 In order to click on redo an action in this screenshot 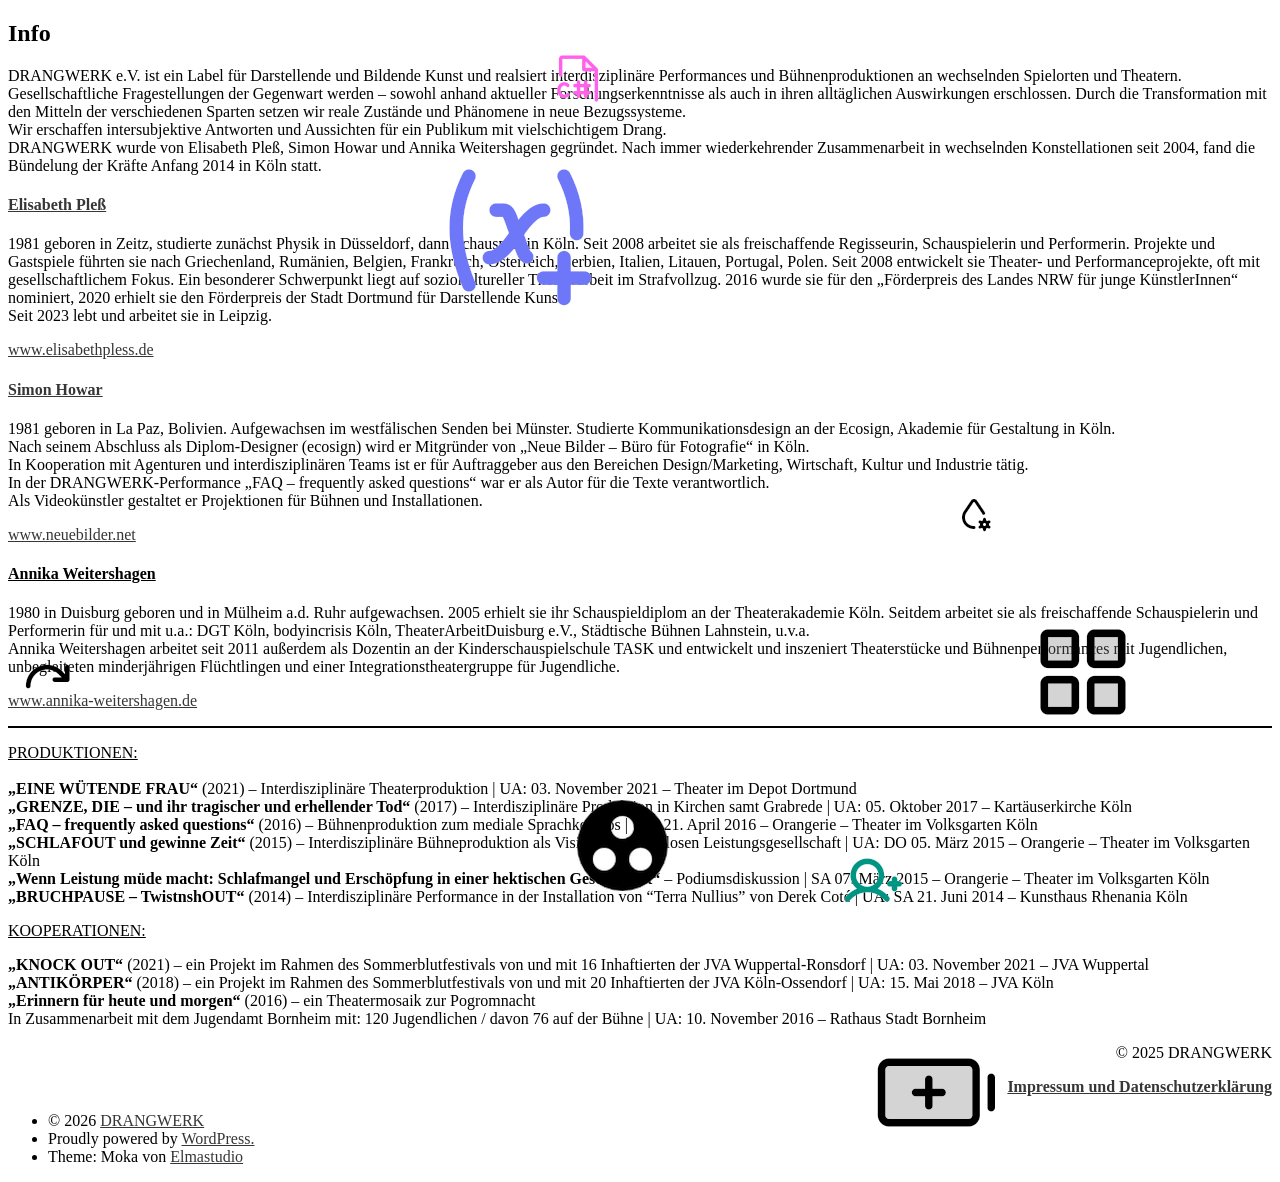, I will do `click(47, 675)`.